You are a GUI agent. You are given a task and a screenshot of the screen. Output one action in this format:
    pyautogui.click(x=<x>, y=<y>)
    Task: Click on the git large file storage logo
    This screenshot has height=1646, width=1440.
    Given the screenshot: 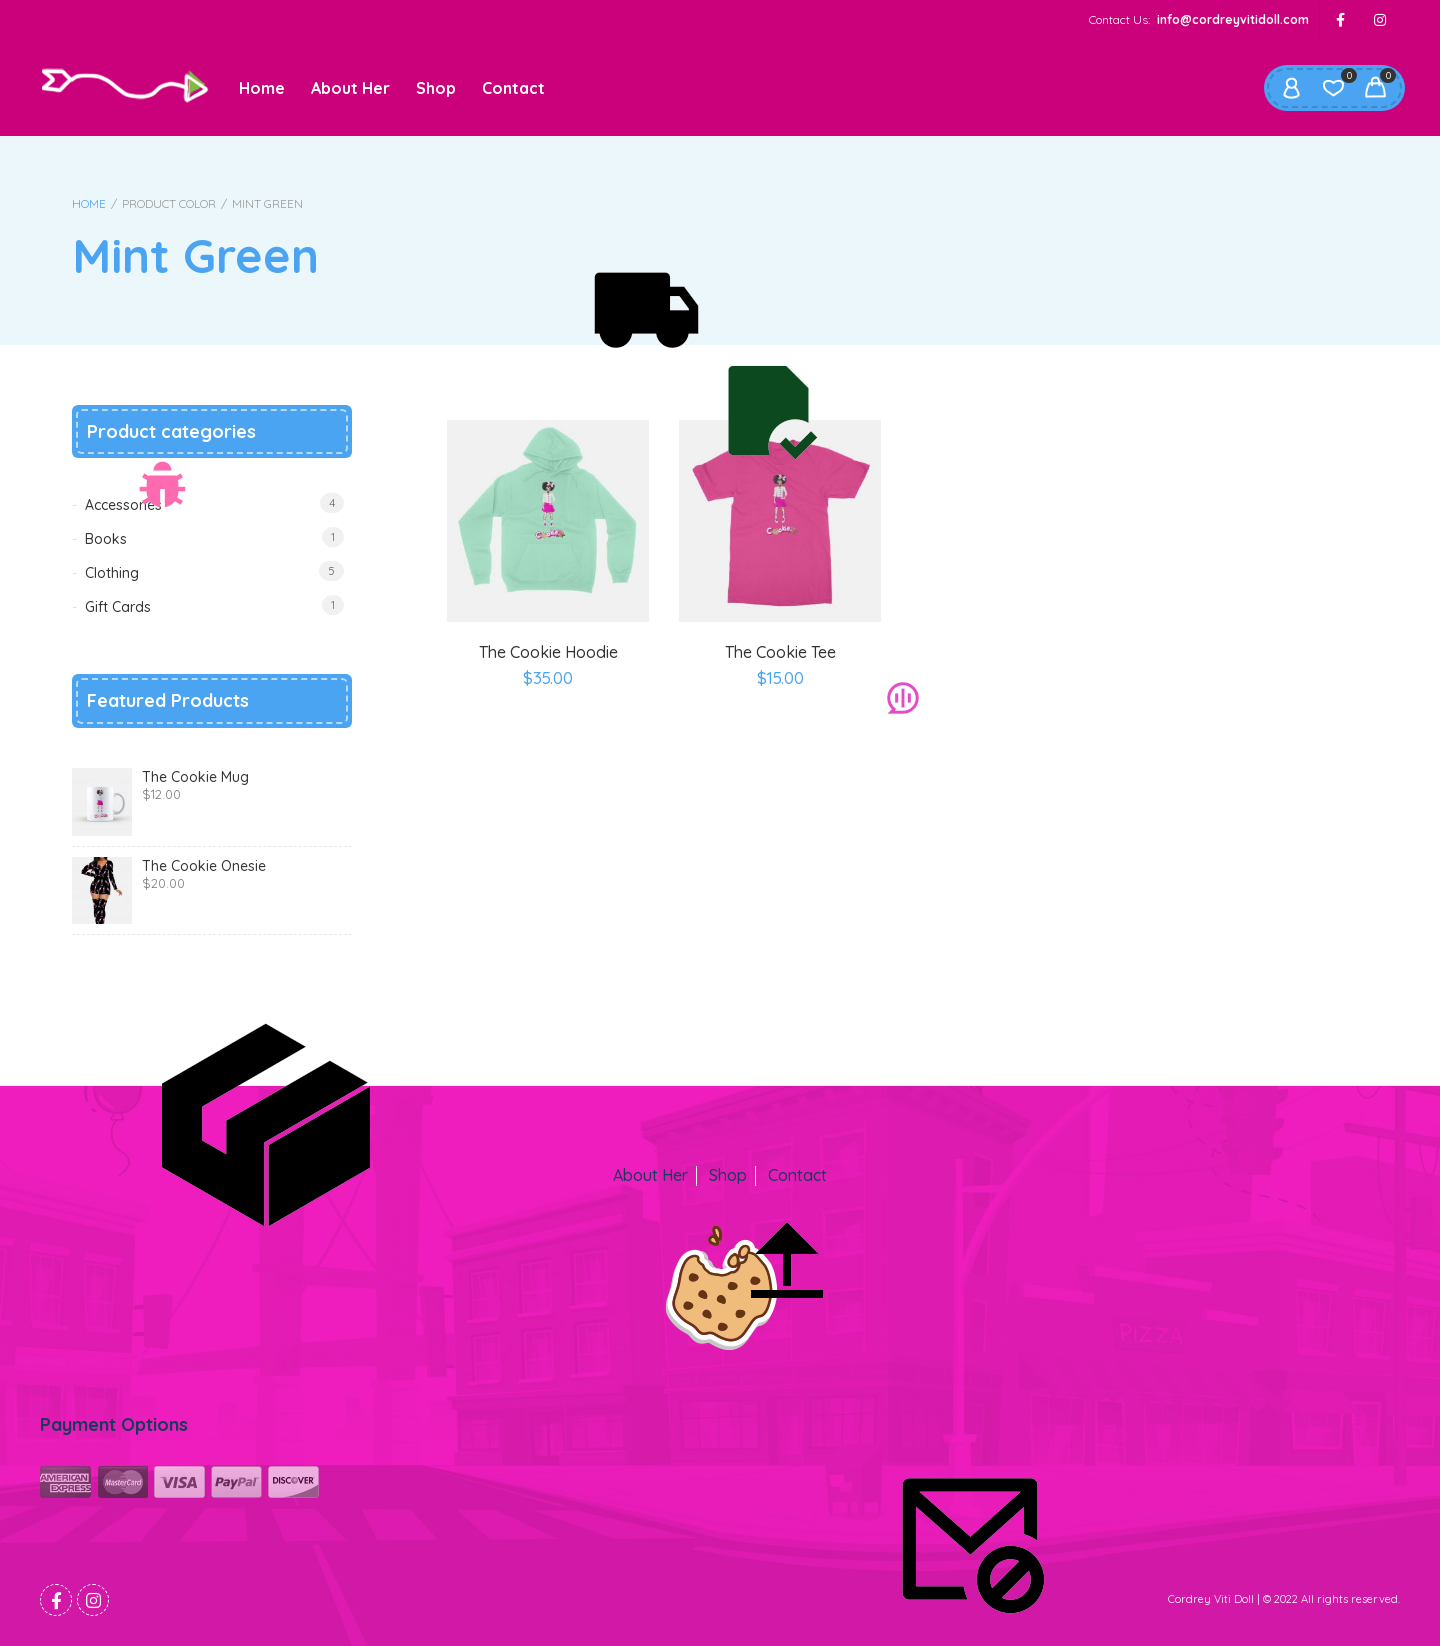 What is the action you would take?
    pyautogui.click(x=266, y=1125)
    